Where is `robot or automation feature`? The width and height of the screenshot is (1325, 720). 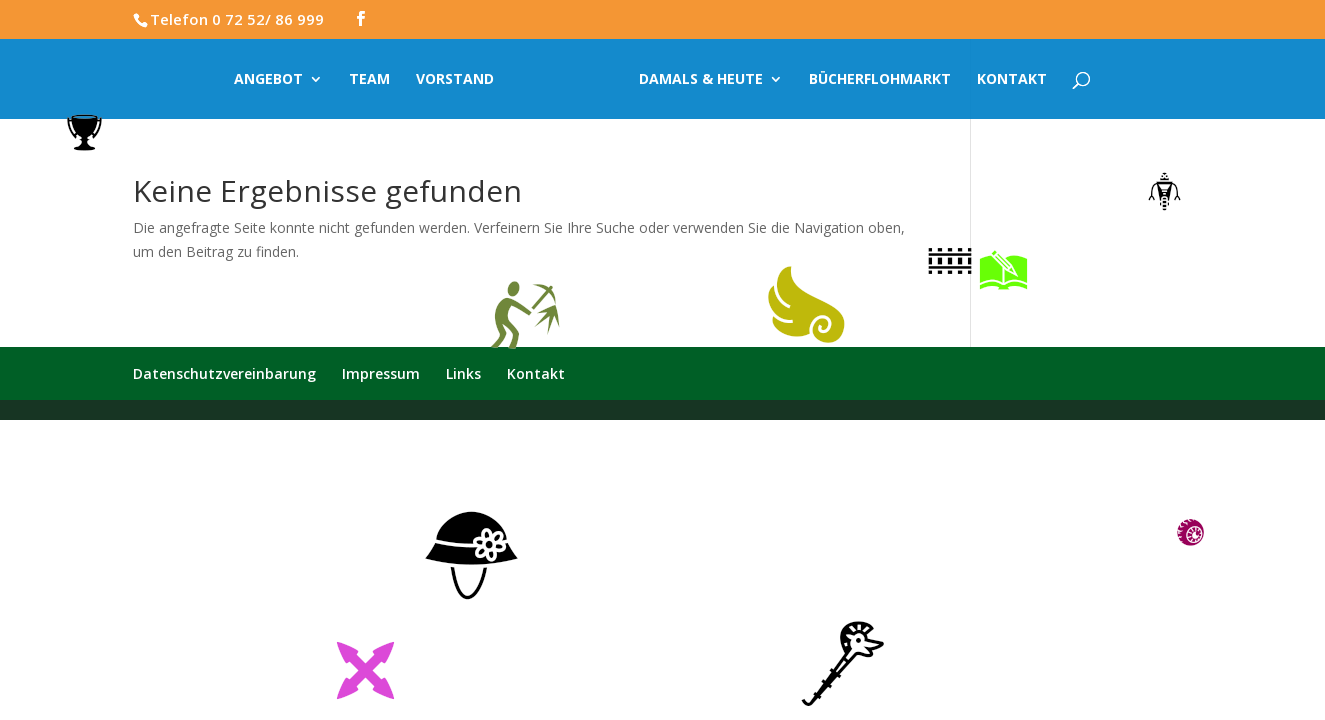 robot or automation feature is located at coordinates (1164, 191).